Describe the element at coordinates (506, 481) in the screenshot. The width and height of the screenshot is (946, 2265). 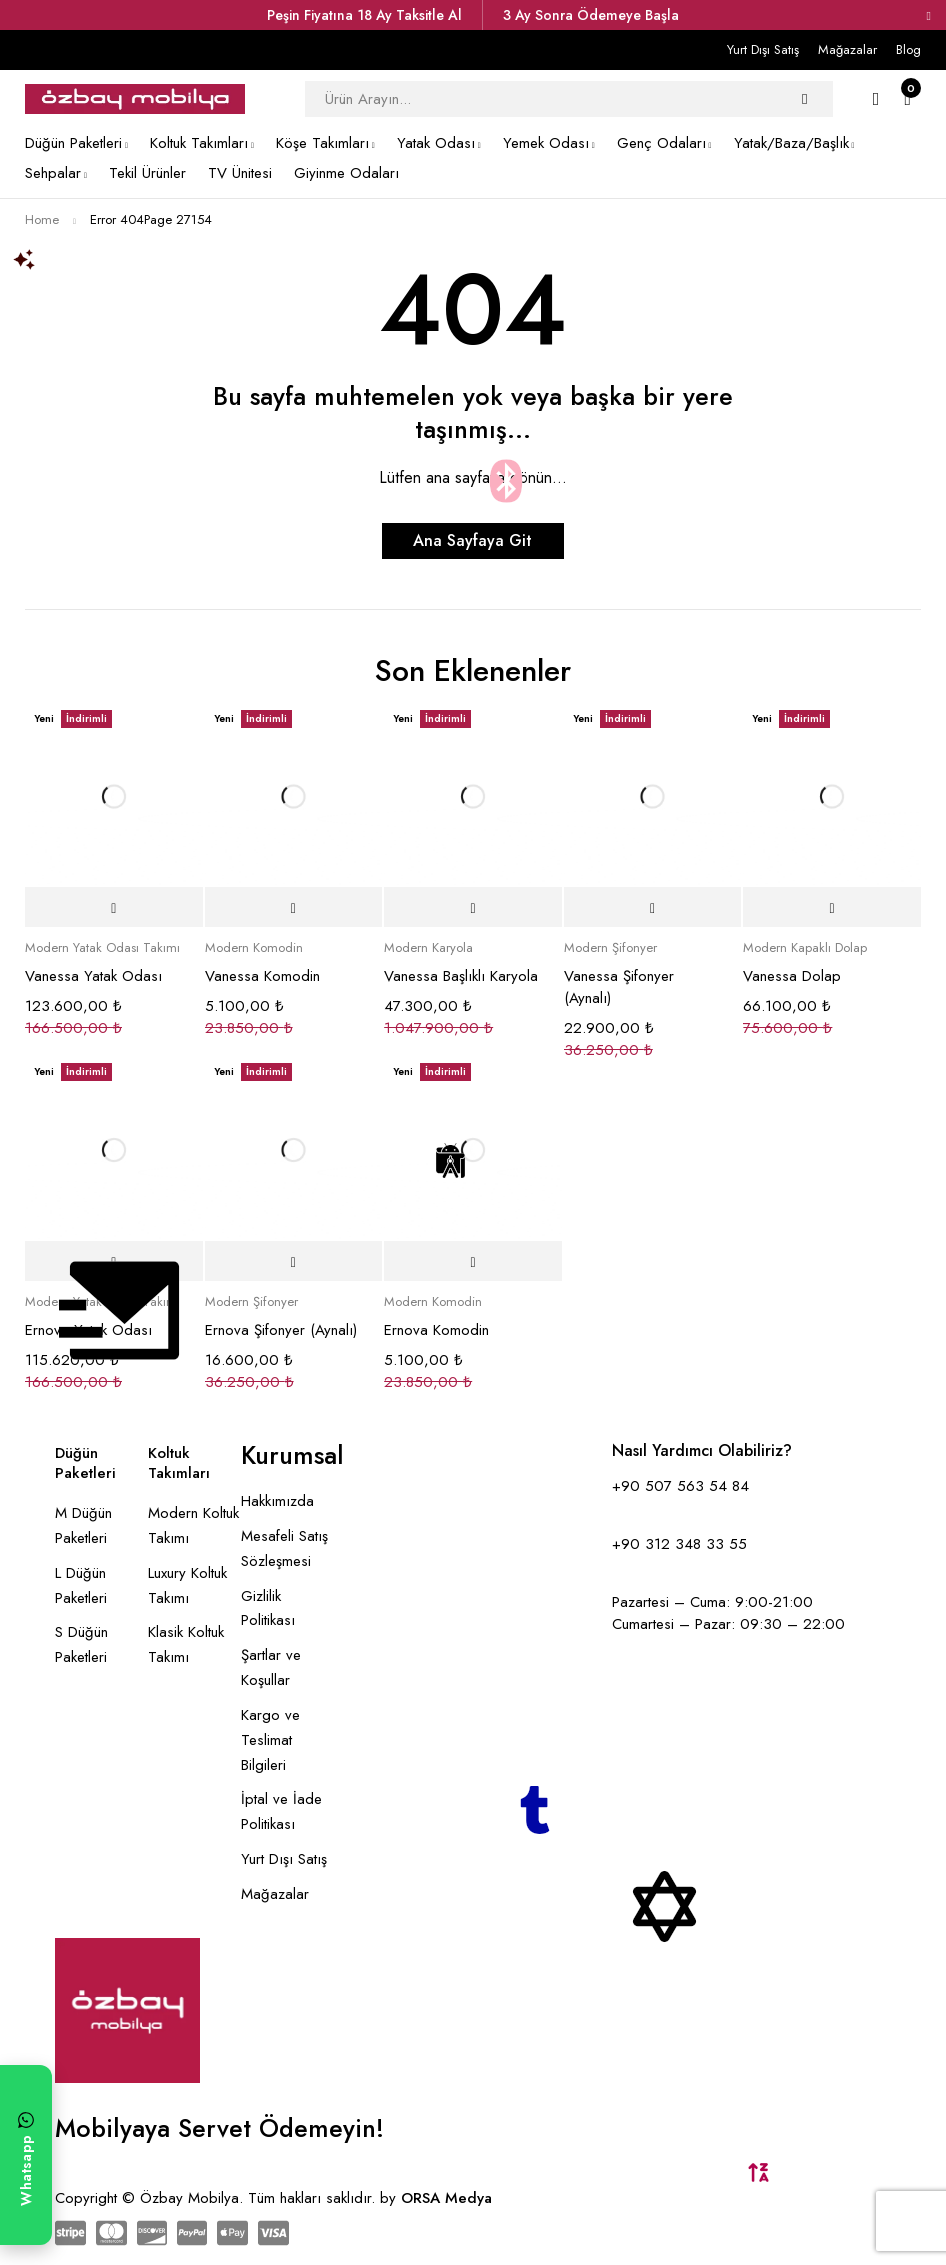
I see `toggle bluetooth connectivity on or off` at that location.